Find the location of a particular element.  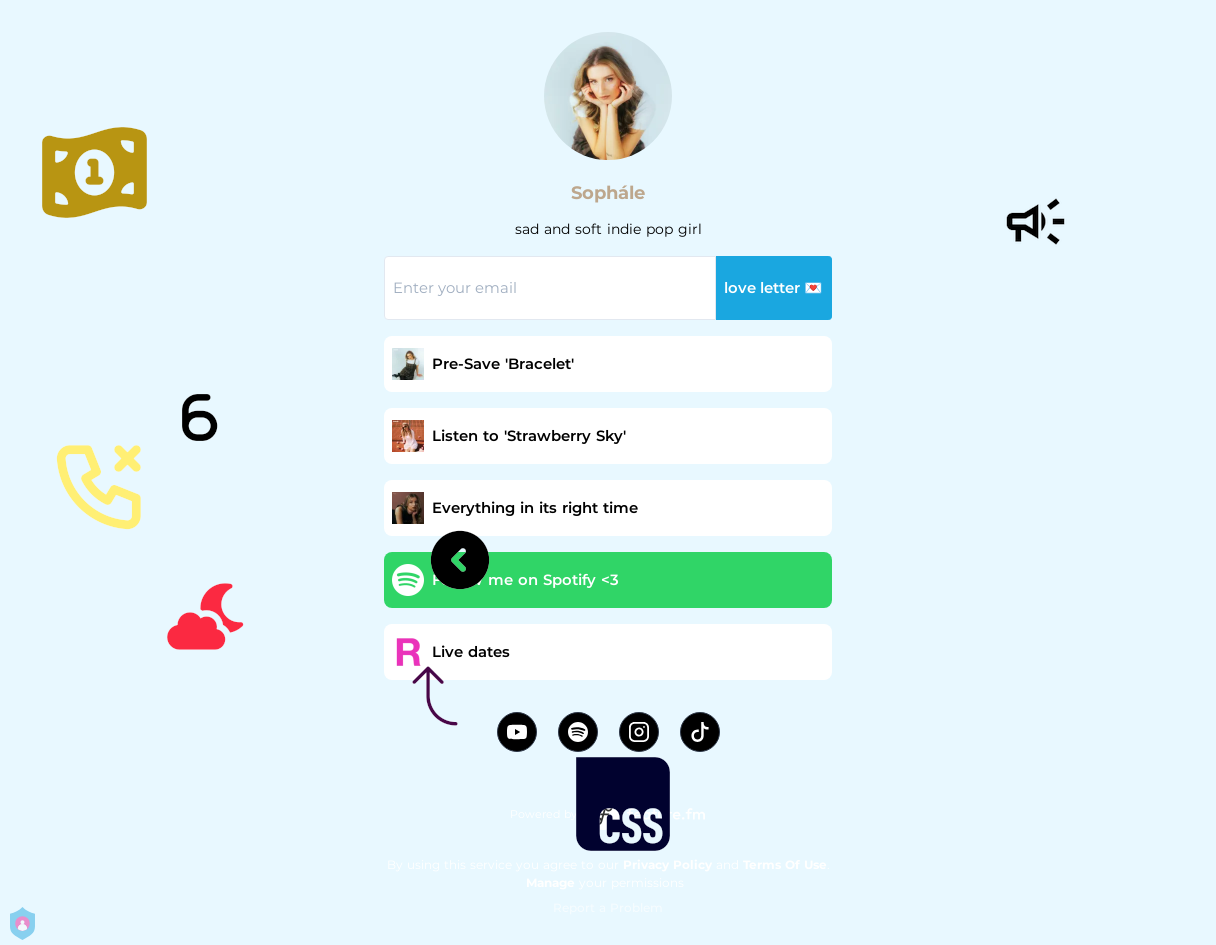

CSS programming language logo is located at coordinates (623, 804).